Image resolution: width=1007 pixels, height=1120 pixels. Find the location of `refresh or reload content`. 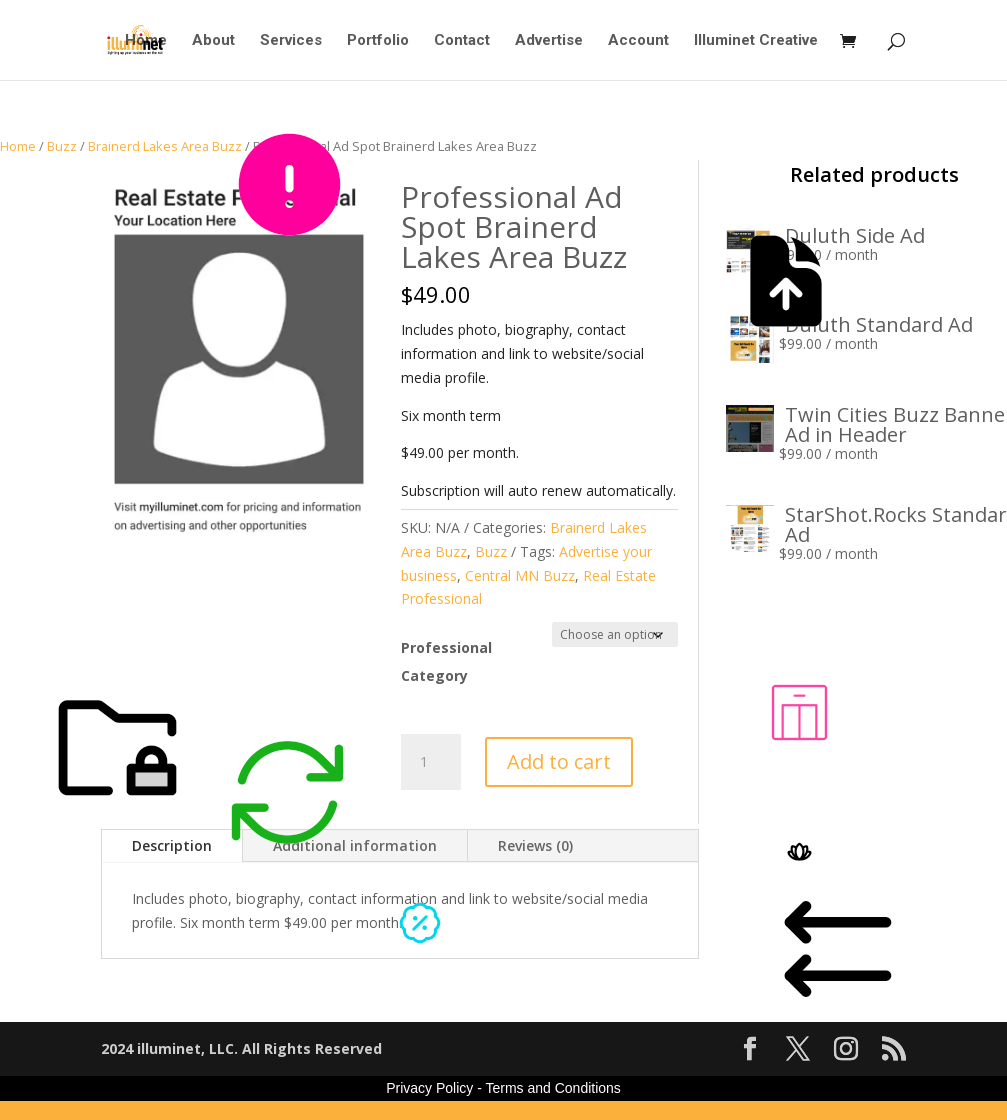

refresh or reload content is located at coordinates (287, 792).